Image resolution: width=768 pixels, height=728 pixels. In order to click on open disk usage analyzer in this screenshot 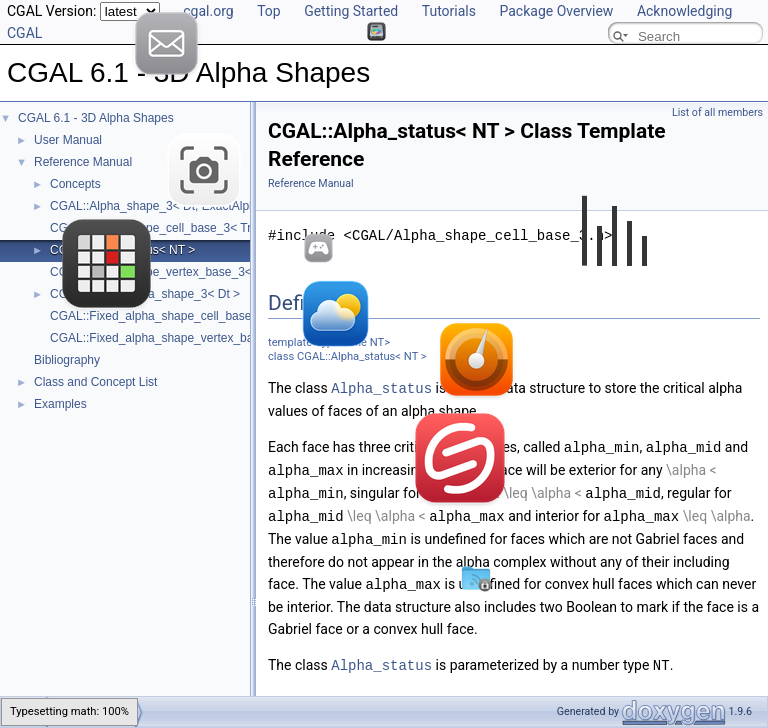, I will do `click(376, 31)`.